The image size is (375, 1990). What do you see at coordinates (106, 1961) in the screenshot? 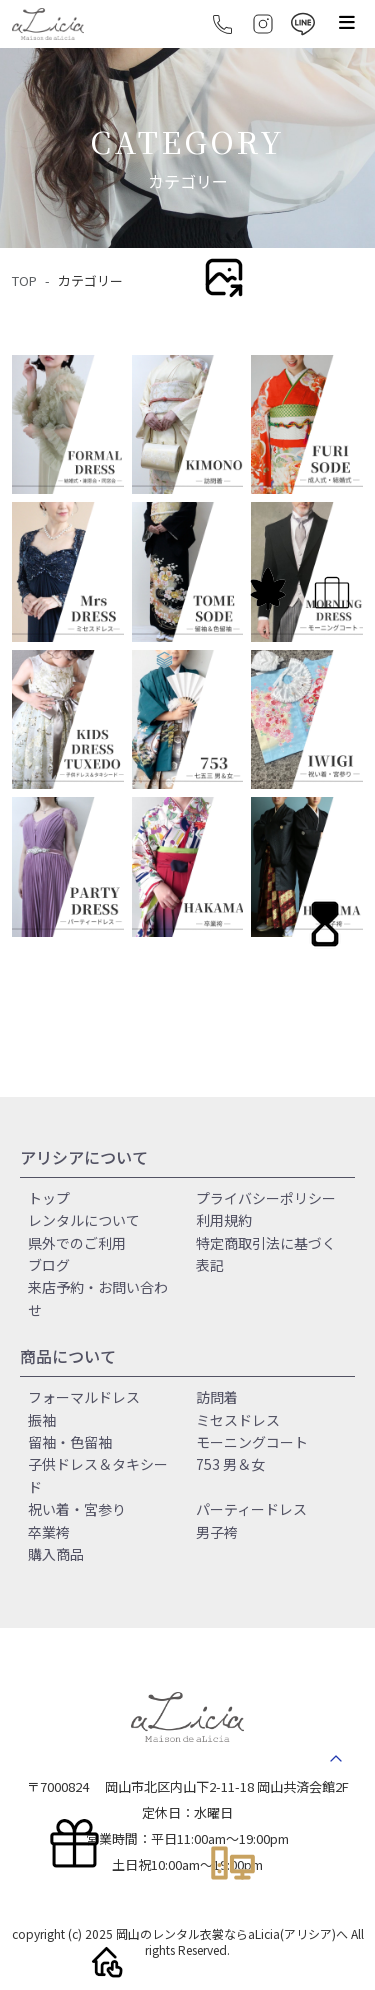
I see `access home care or support services` at bounding box center [106, 1961].